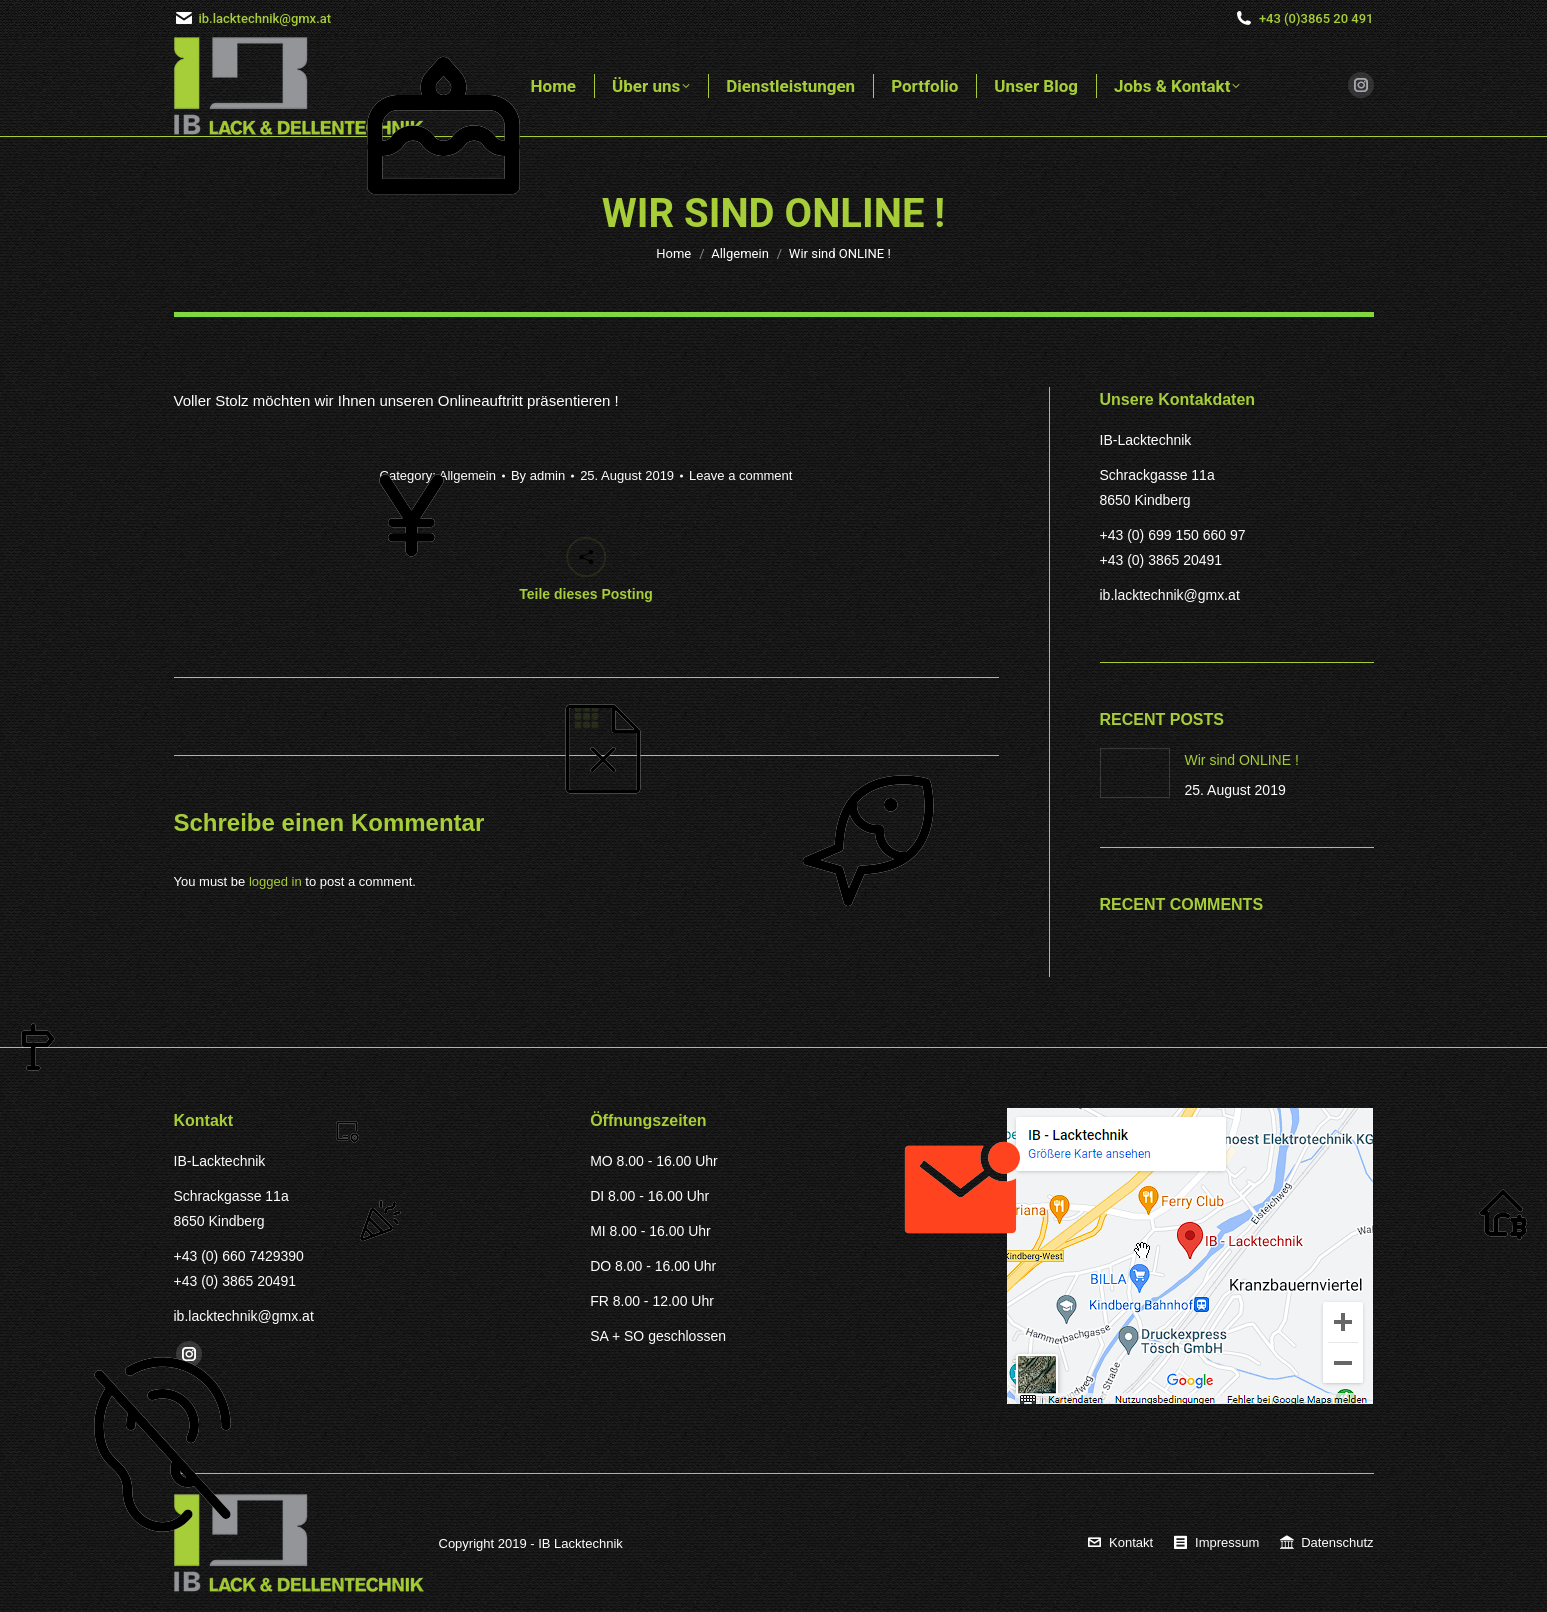 The image size is (1547, 1612). Describe the element at coordinates (347, 1131) in the screenshot. I see `pin a location on tablet display` at that location.